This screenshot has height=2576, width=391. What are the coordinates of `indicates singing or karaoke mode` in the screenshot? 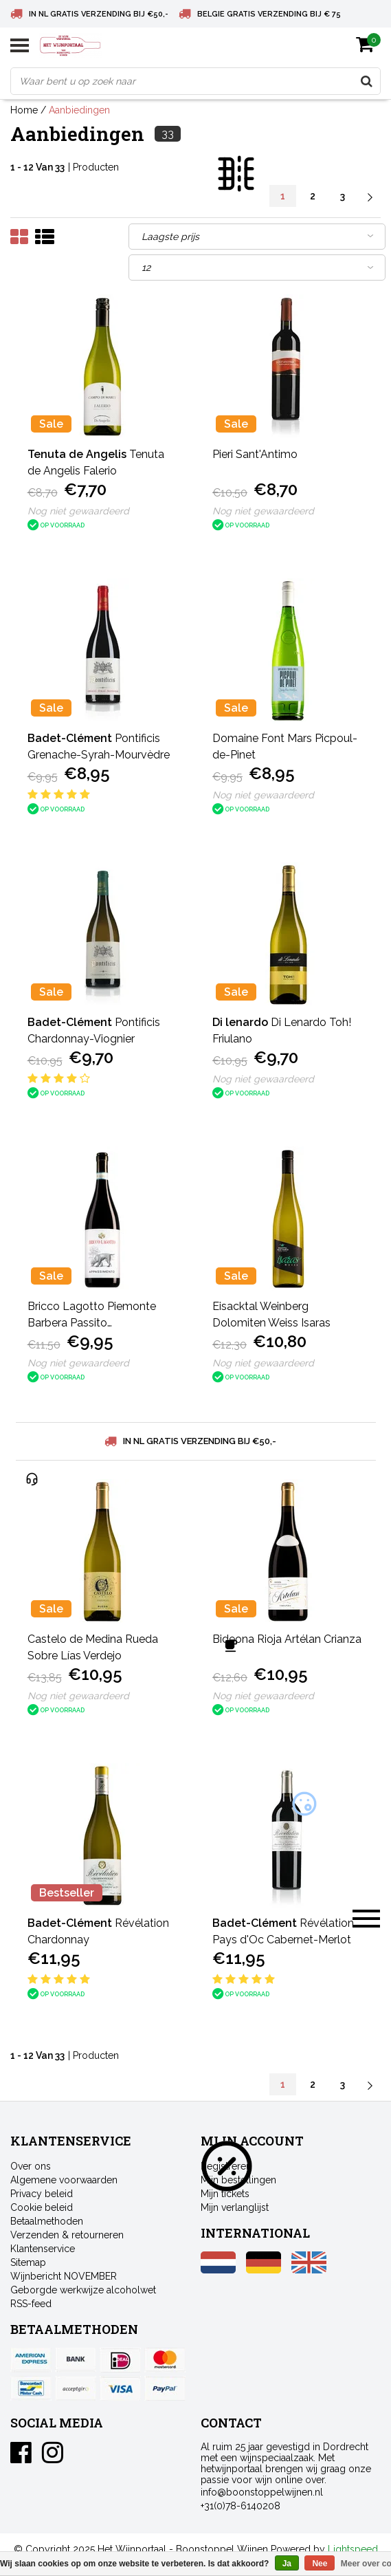 It's located at (304, 1804).